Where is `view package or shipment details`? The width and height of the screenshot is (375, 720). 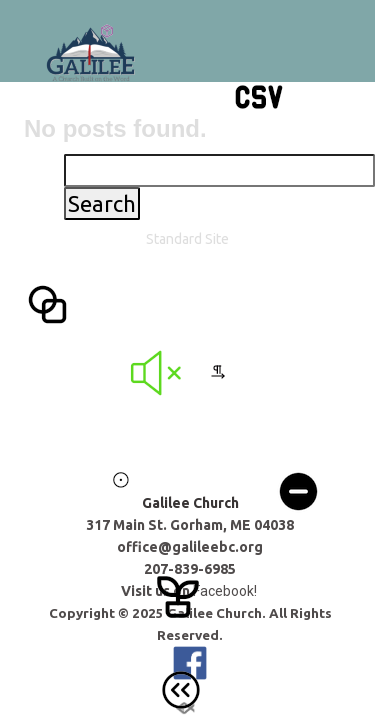
view package or shipment details is located at coordinates (107, 31).